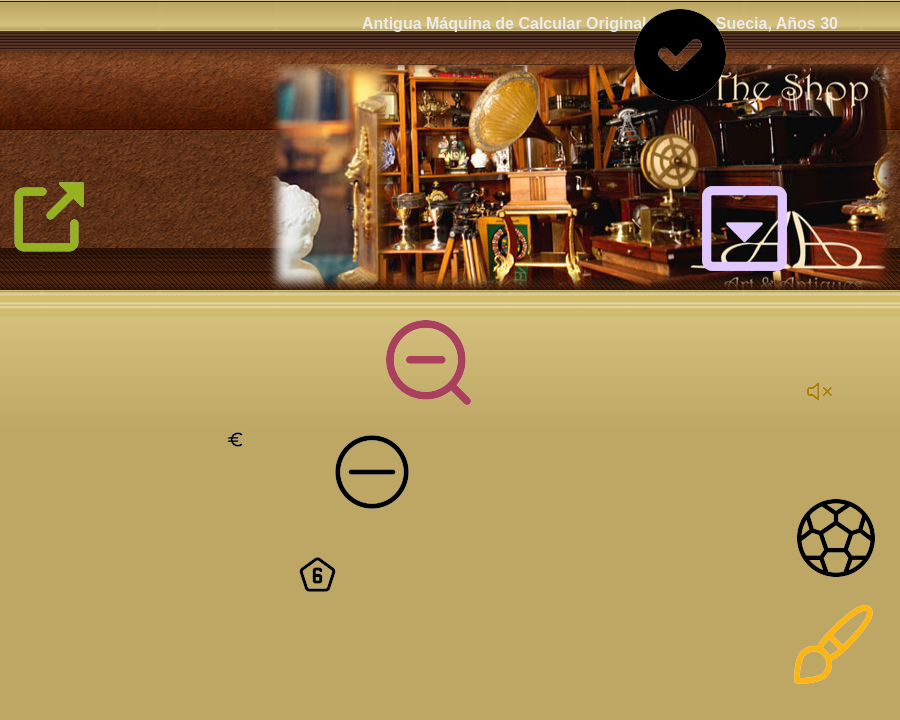  What do you see at coordinates (235, 439) in the screenshot?
I see `view or manage euro currency settings` at bounding box center [235, 439].